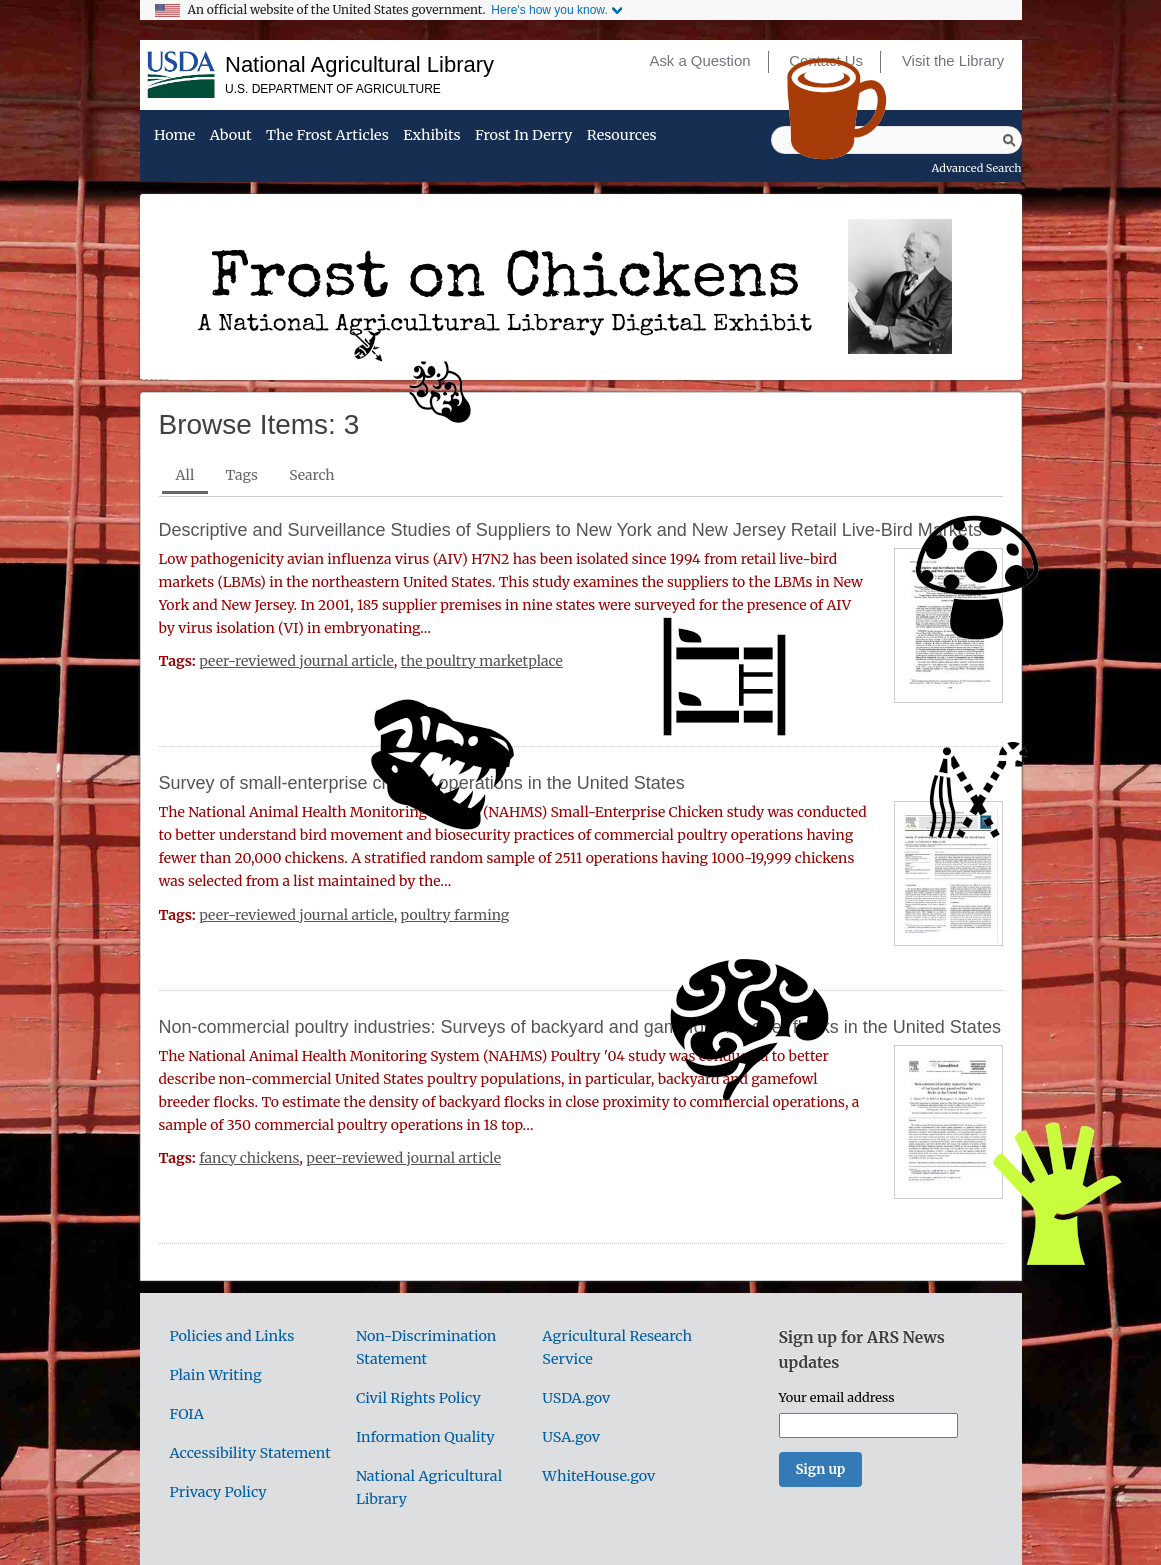  I want to click on access dinosaur or paleontology content, so click(442, 764).